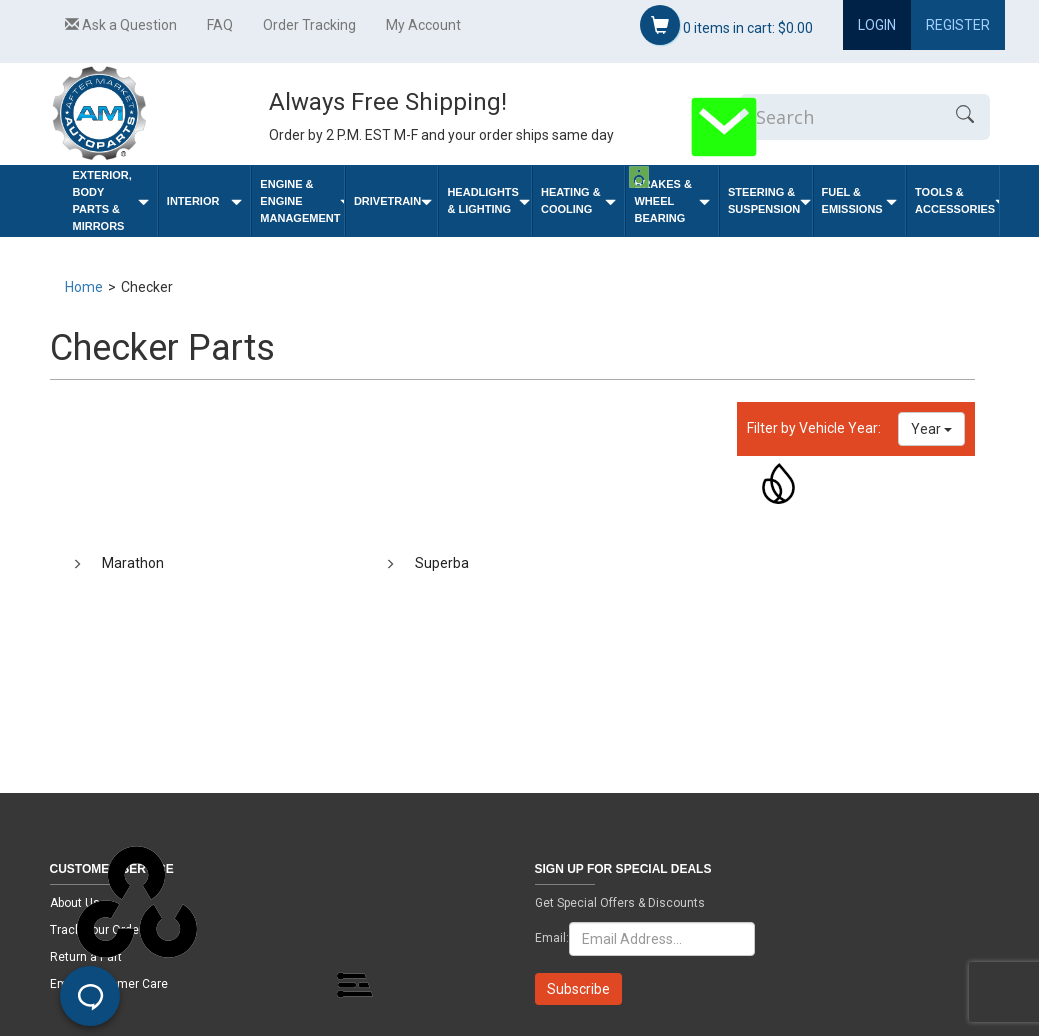 The width and height of the screenshot is (1039, 1036). I want to click on adjust speaker or audio output settings, so click(639, 177).